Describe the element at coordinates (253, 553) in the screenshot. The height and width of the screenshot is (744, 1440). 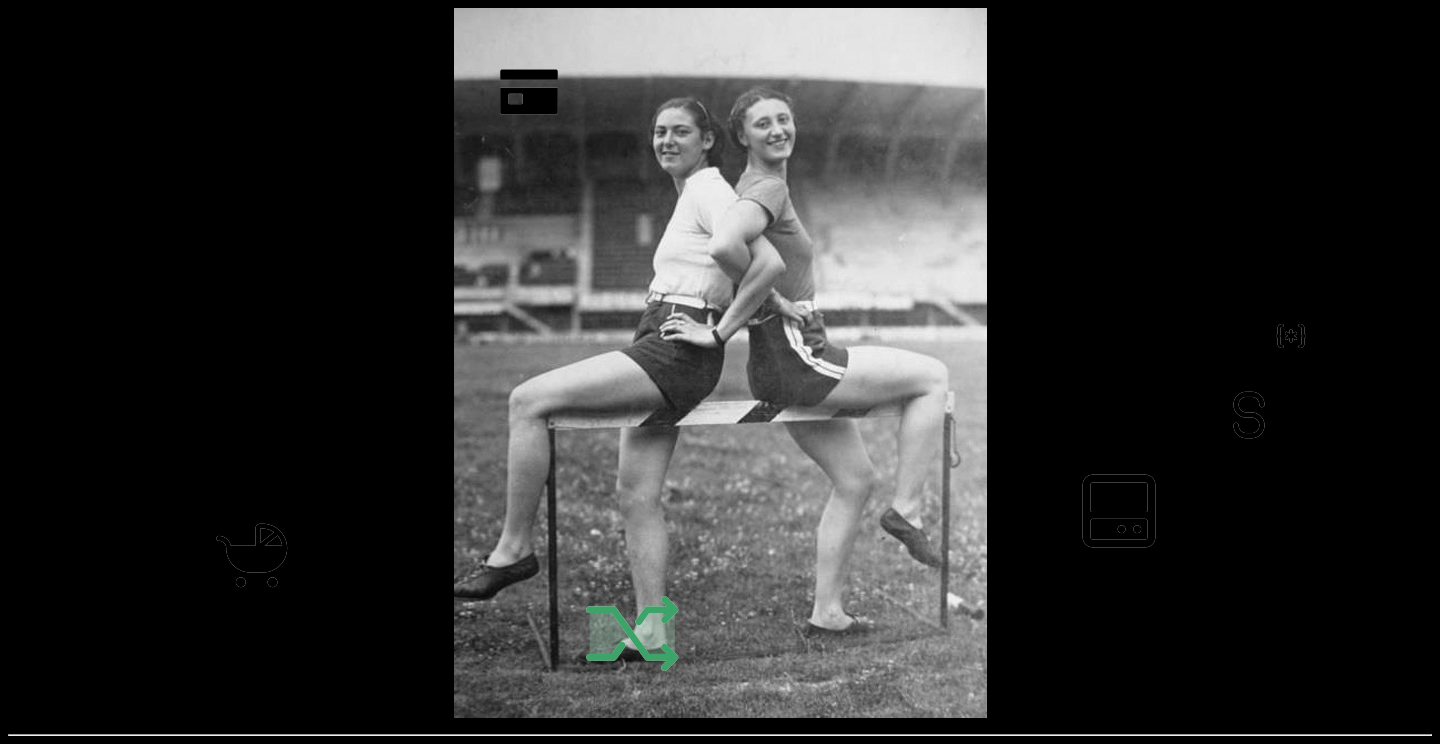
I see `access baby or parenting-related features` at that location.